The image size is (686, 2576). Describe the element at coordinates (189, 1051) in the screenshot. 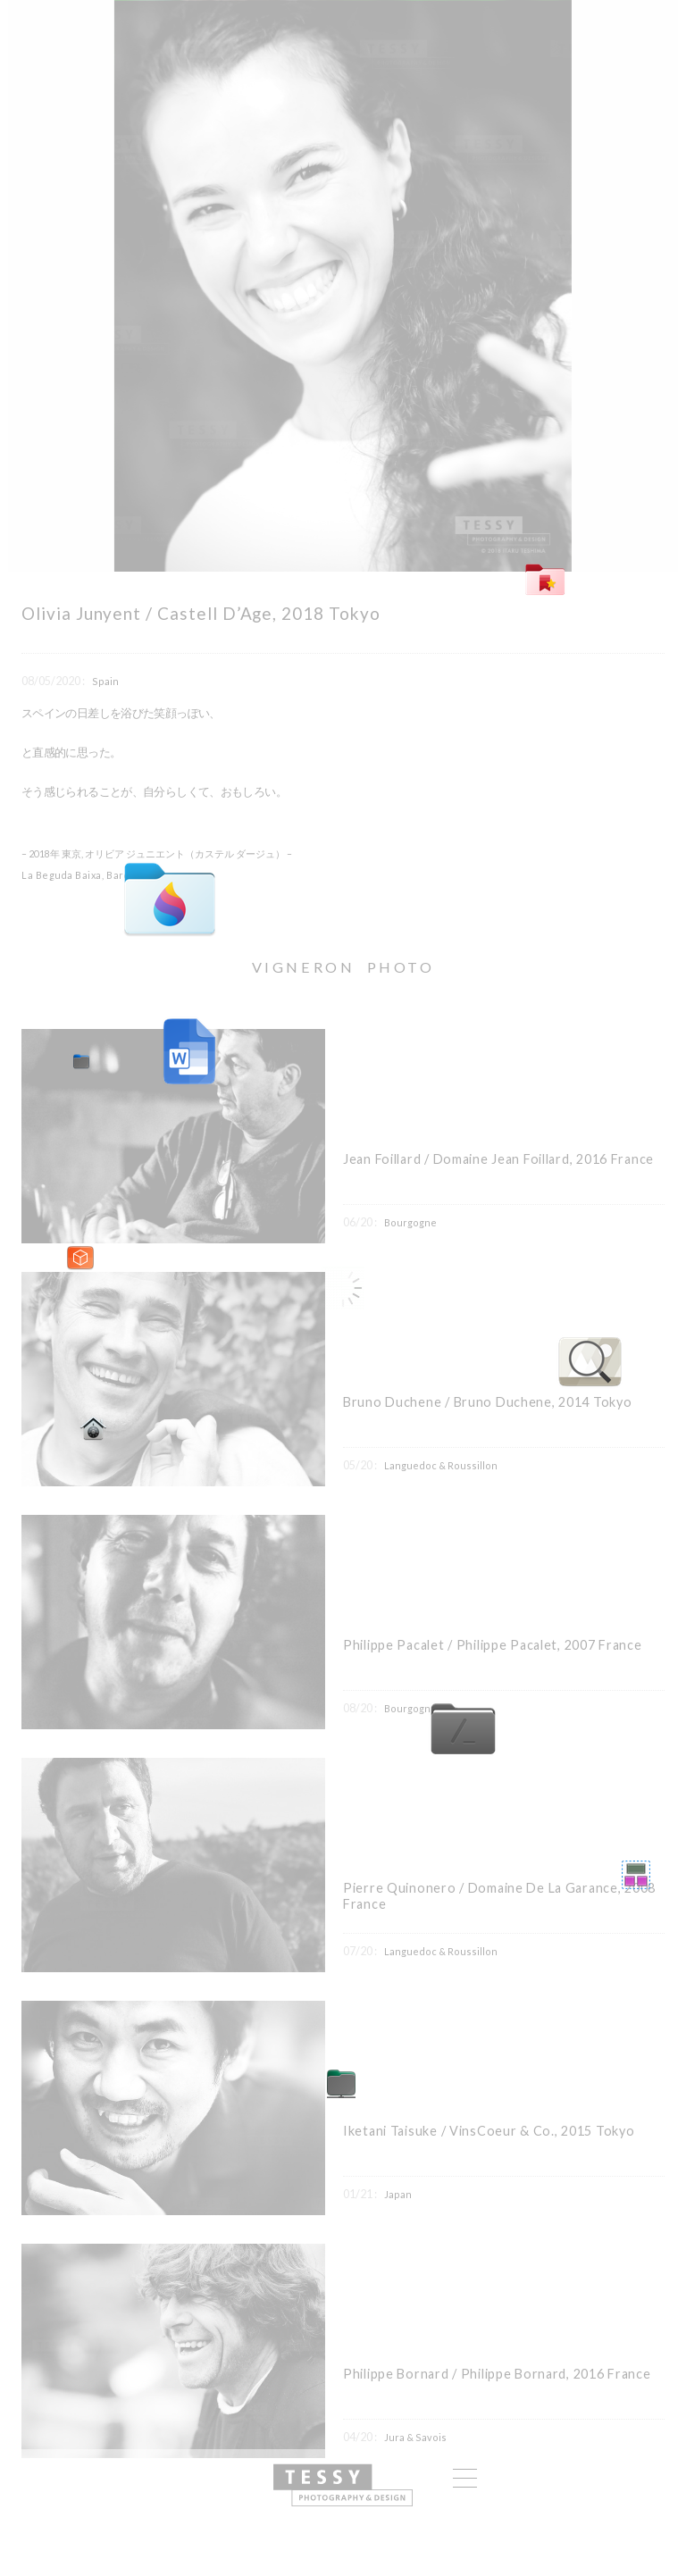

I see `open a microsoft word document` at that location.